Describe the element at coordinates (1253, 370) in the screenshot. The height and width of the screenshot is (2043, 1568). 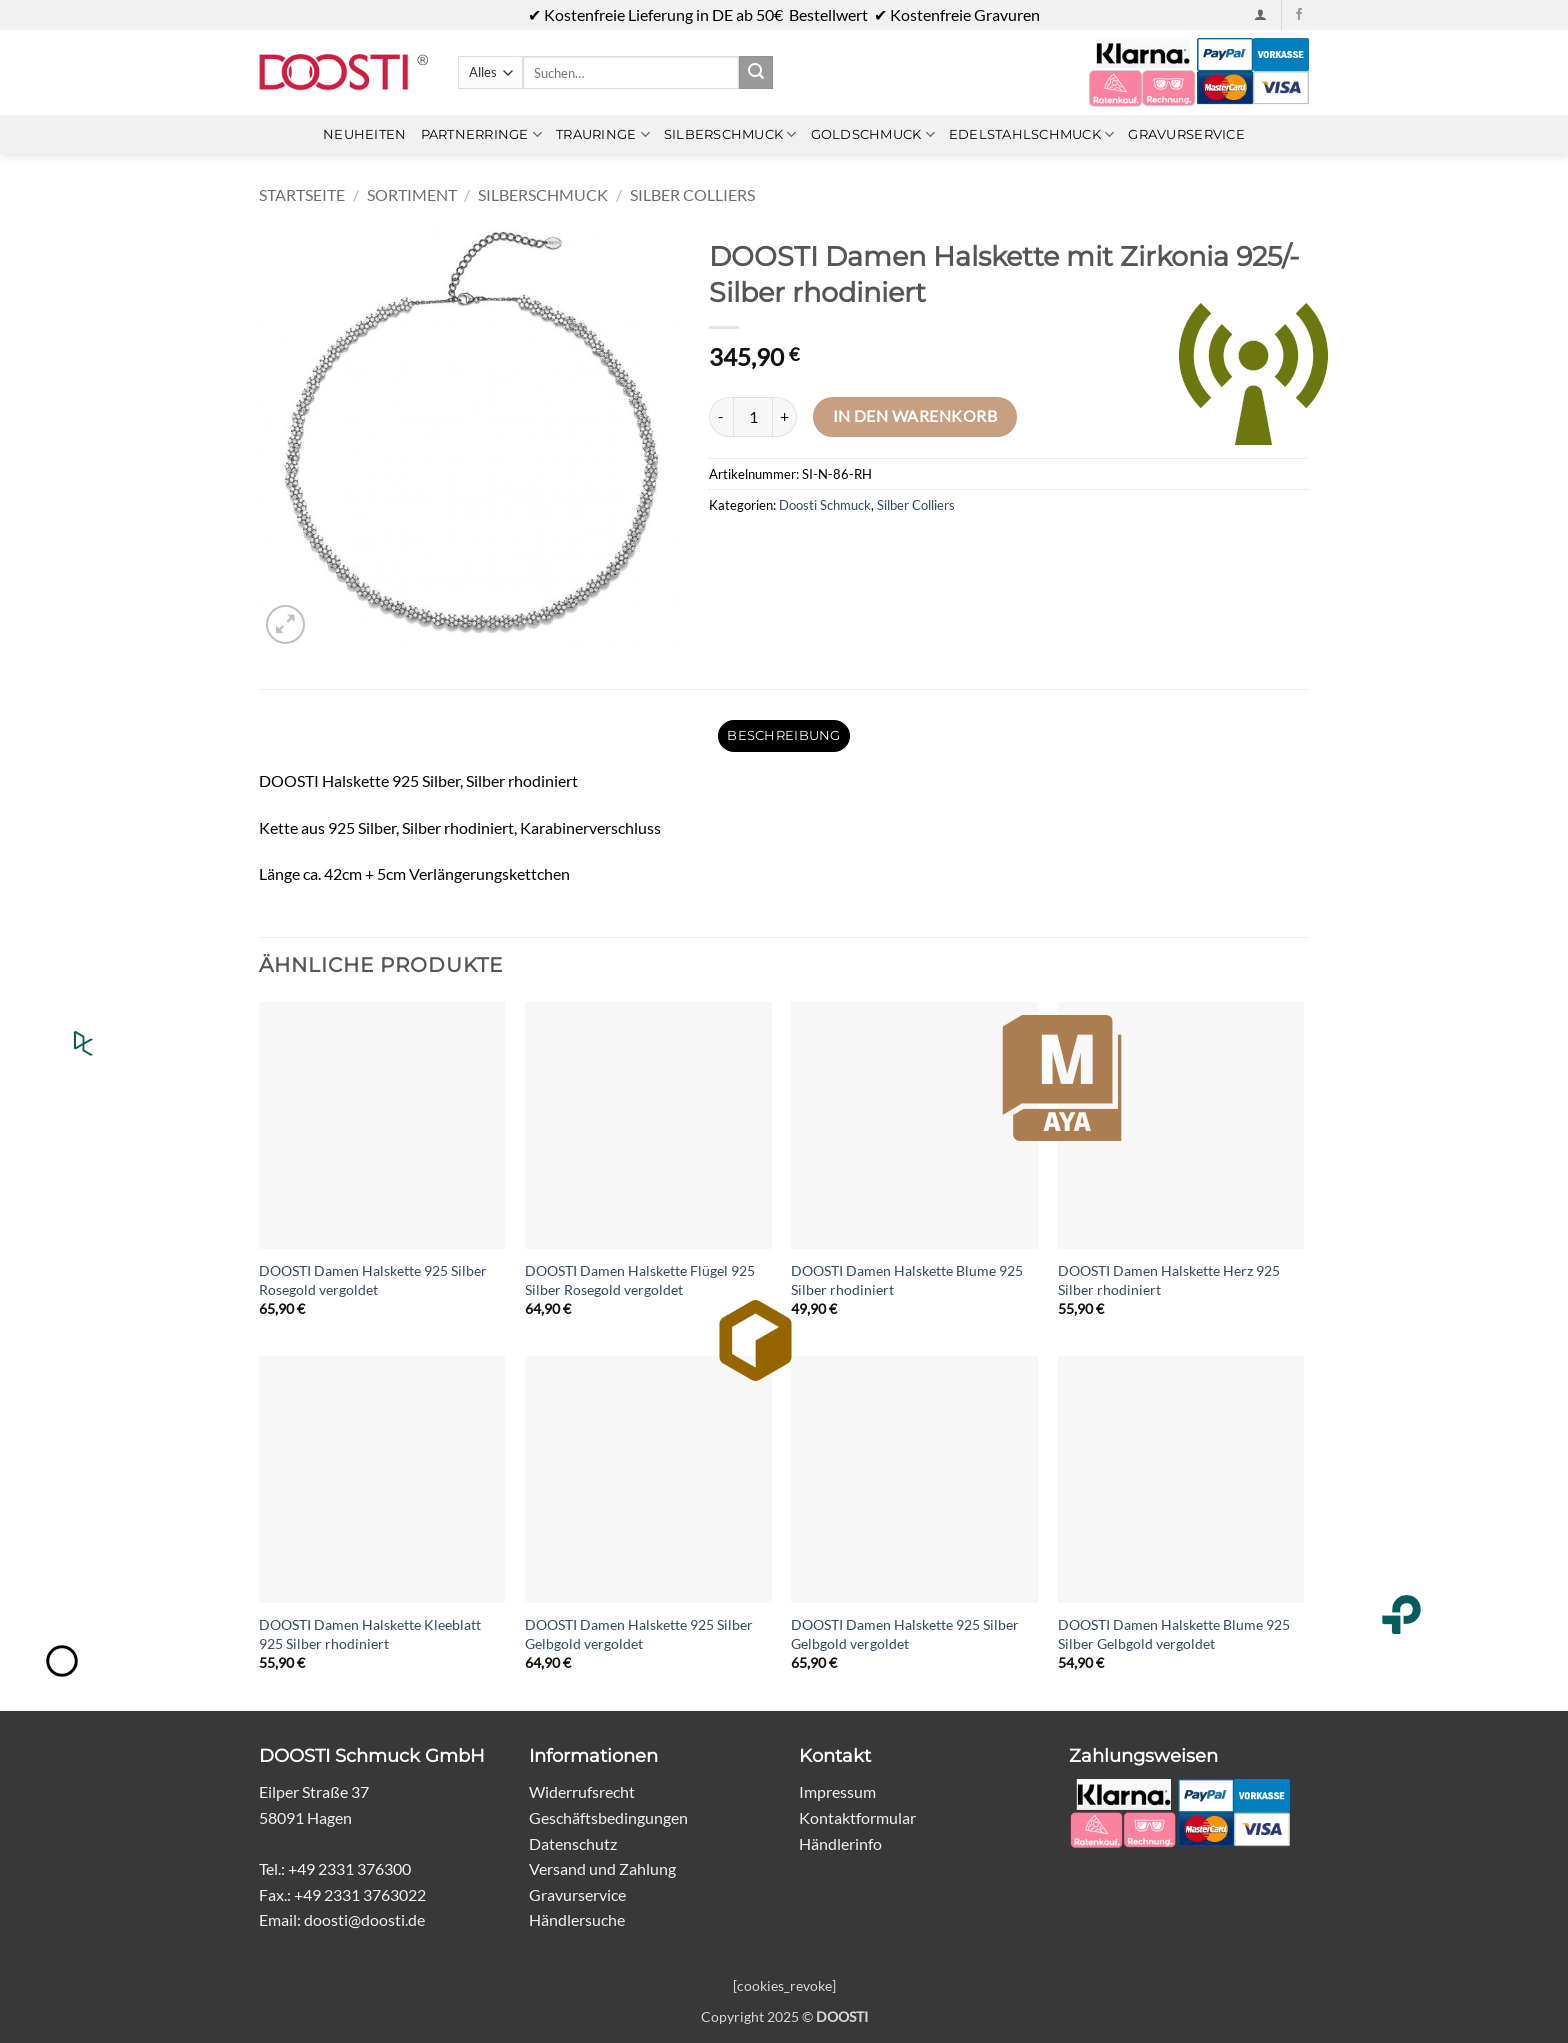
I see `start a live broadcast or stream` at that location.